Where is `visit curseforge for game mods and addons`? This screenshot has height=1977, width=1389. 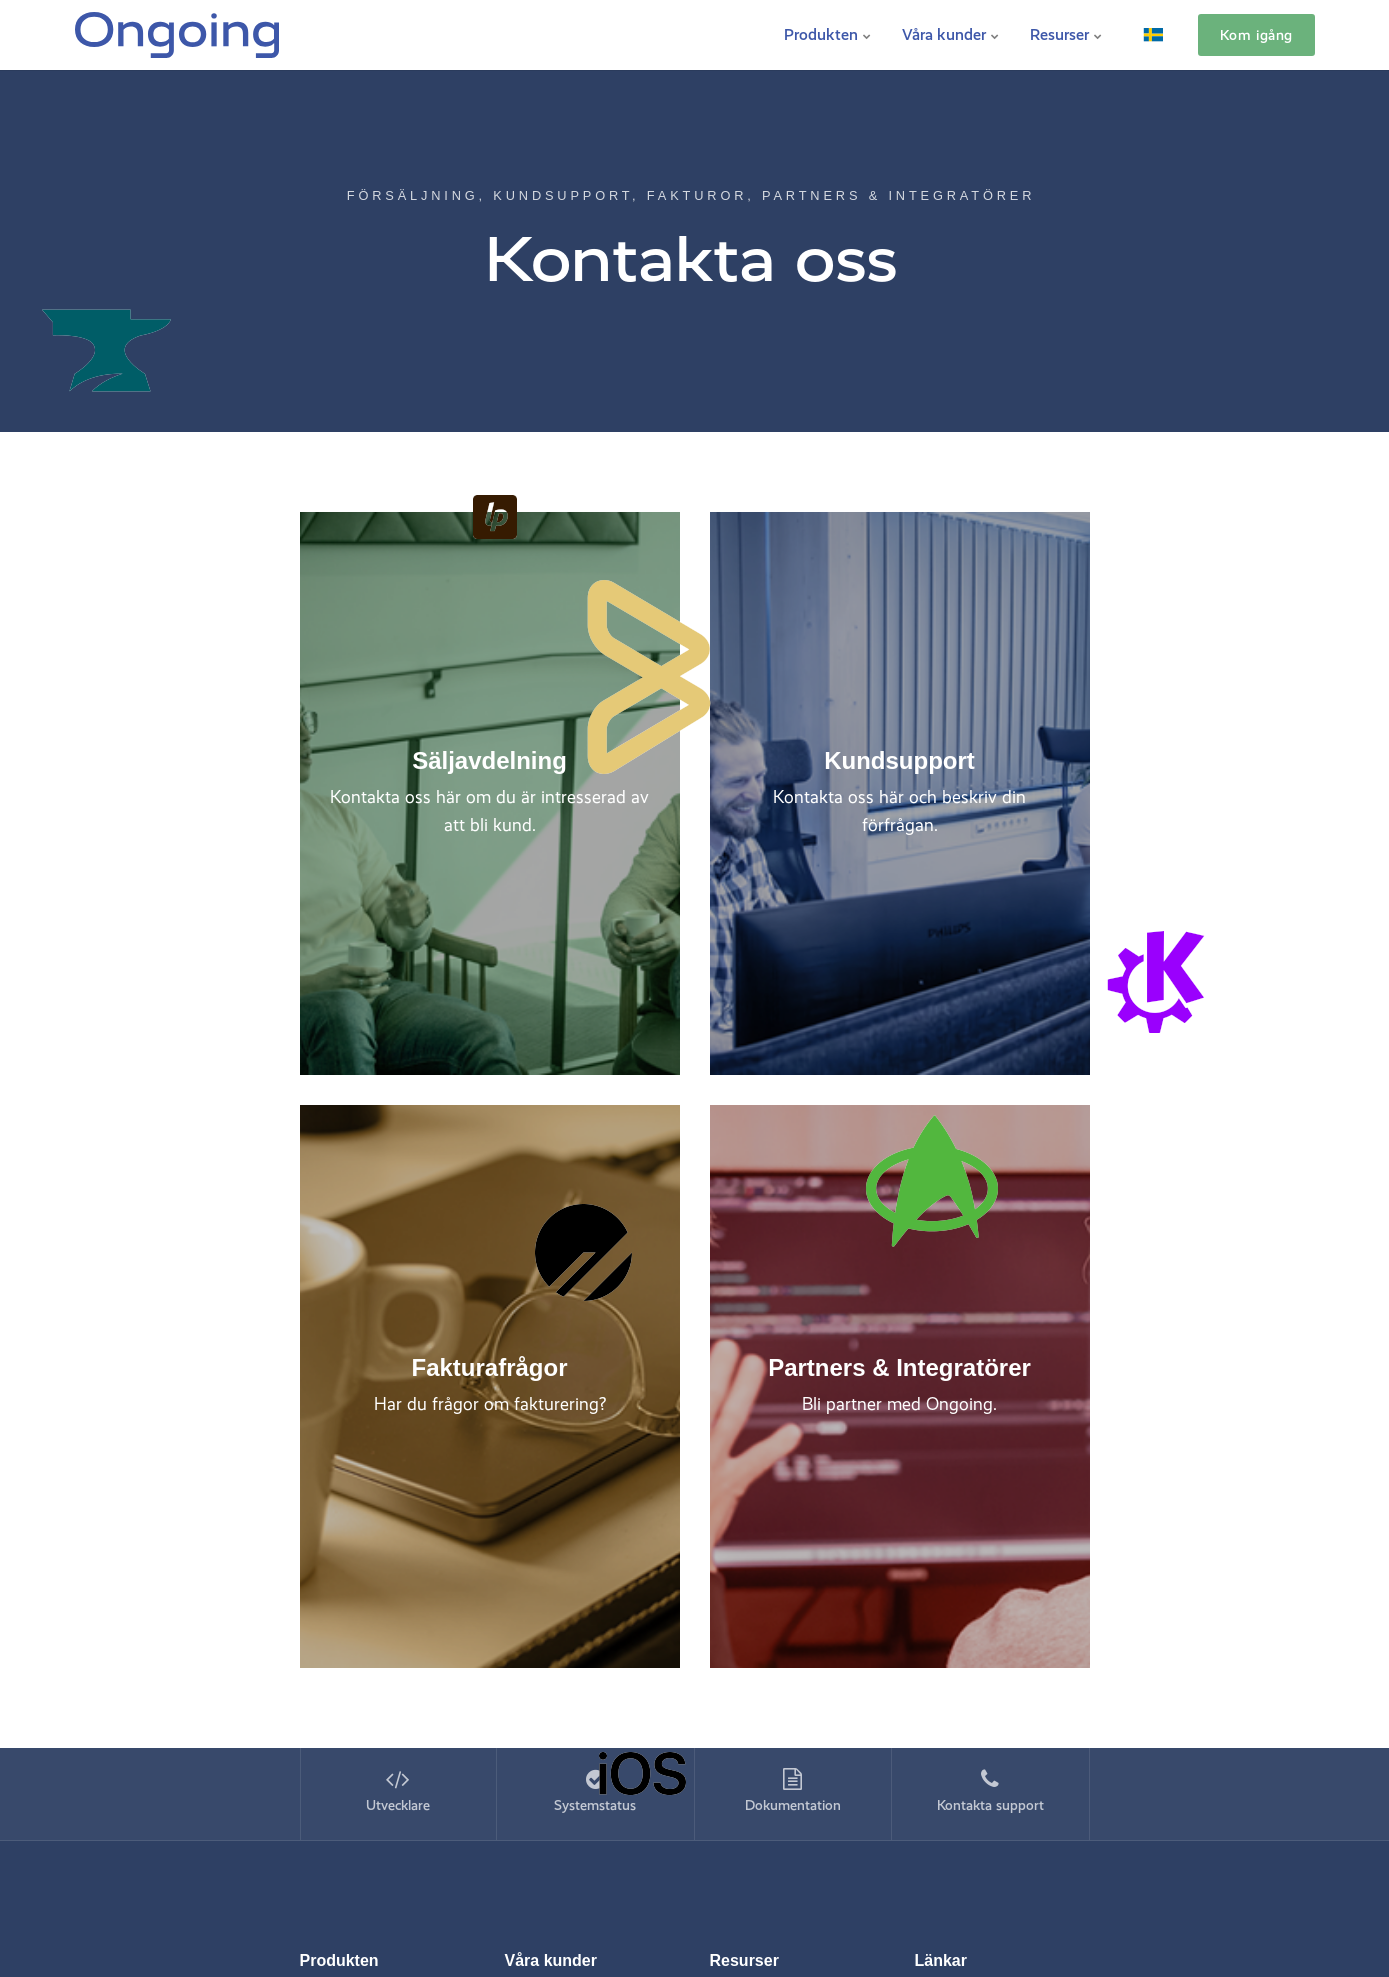 visit curseforge for game mods and addons is located at coordinates (106, 350).